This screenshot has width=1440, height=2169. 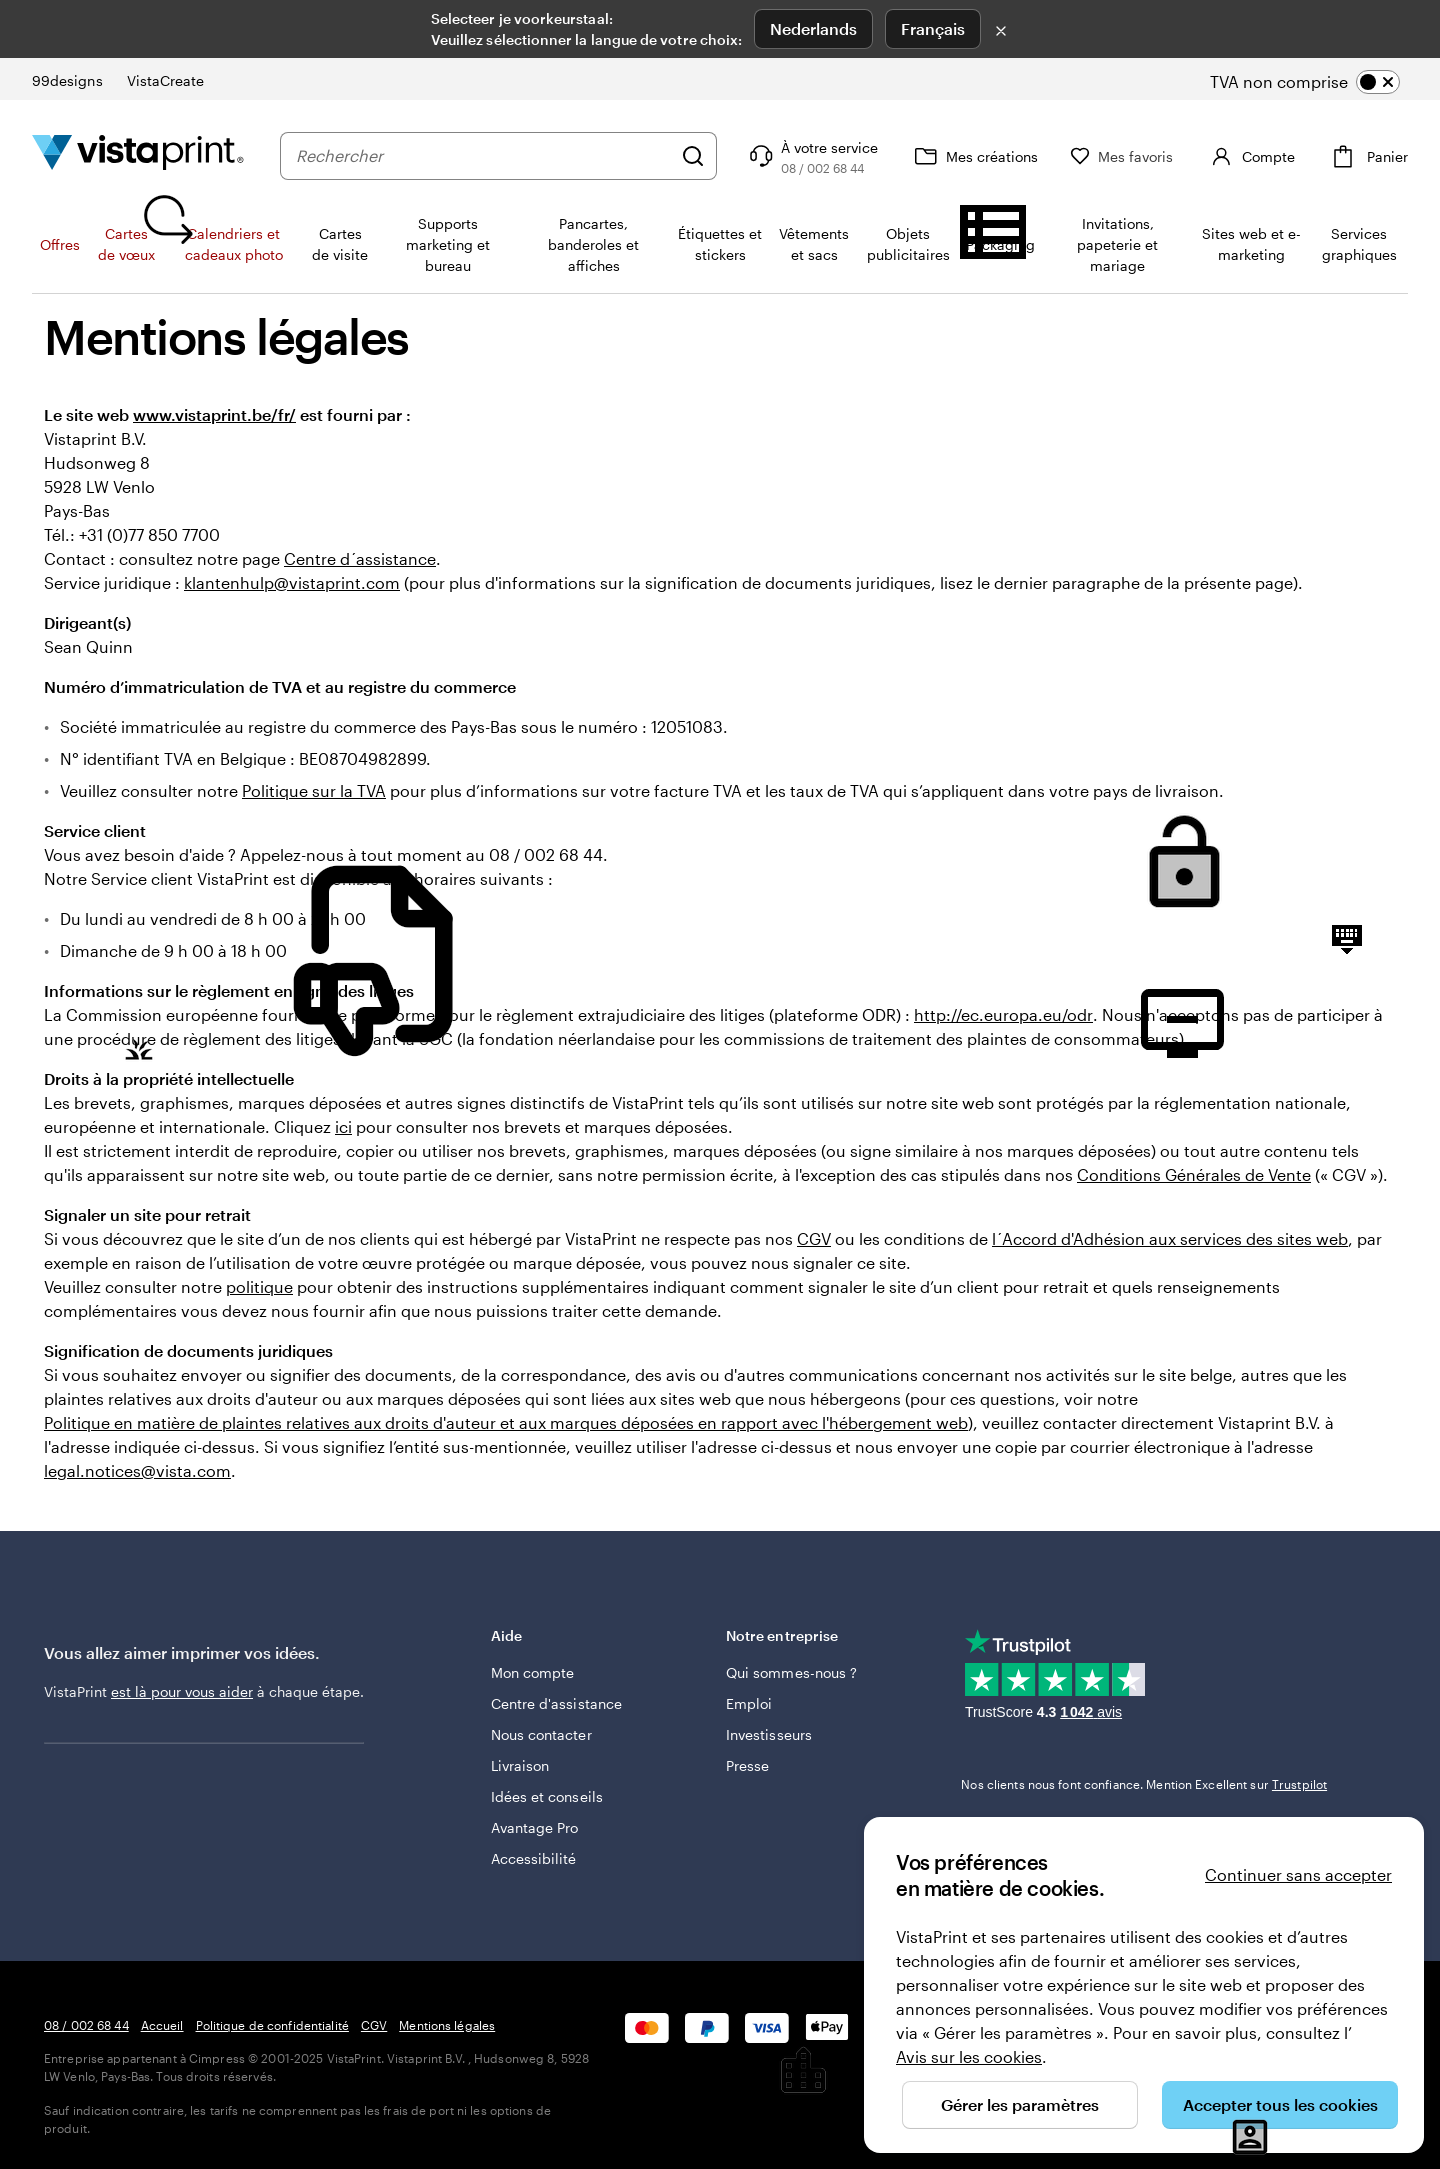 I want to click on switch to list view, so click(x=995, y=232).